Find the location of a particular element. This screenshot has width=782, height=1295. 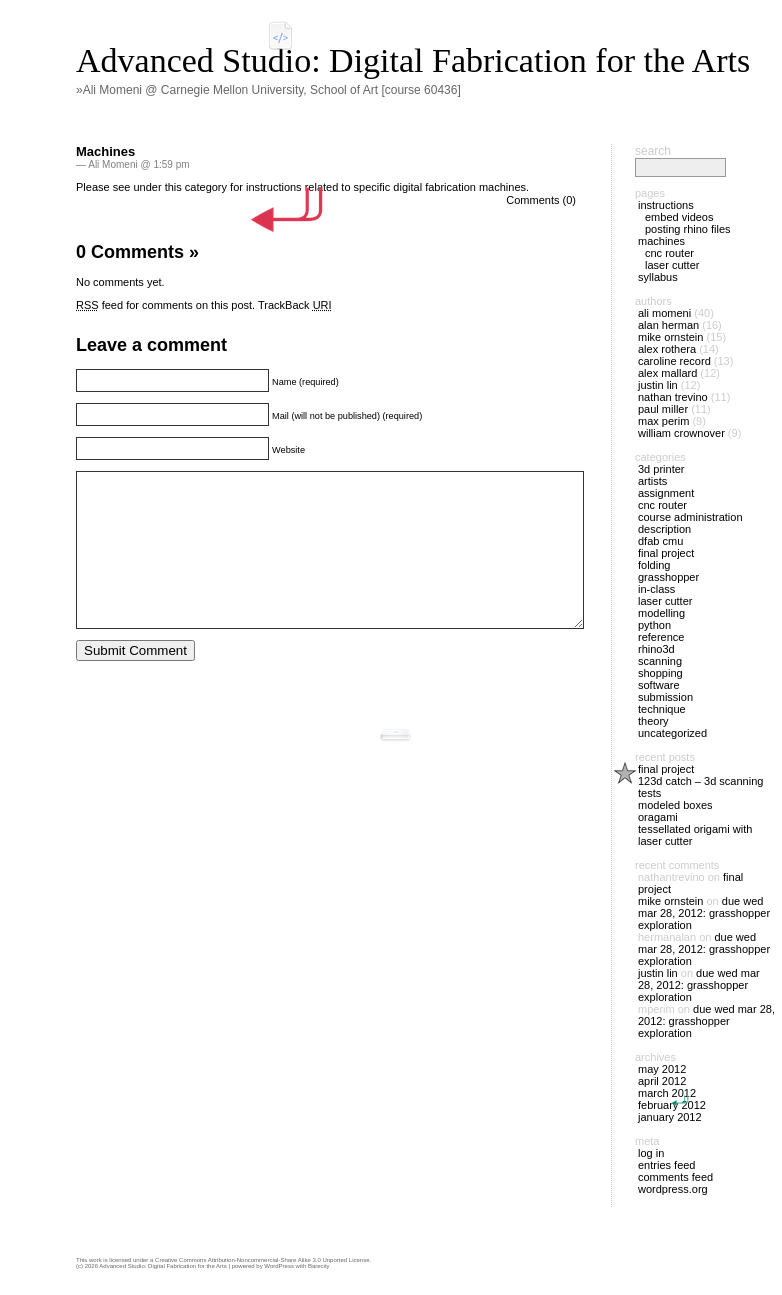

view VIP contacts in mail is located at coordinates (625, 773).